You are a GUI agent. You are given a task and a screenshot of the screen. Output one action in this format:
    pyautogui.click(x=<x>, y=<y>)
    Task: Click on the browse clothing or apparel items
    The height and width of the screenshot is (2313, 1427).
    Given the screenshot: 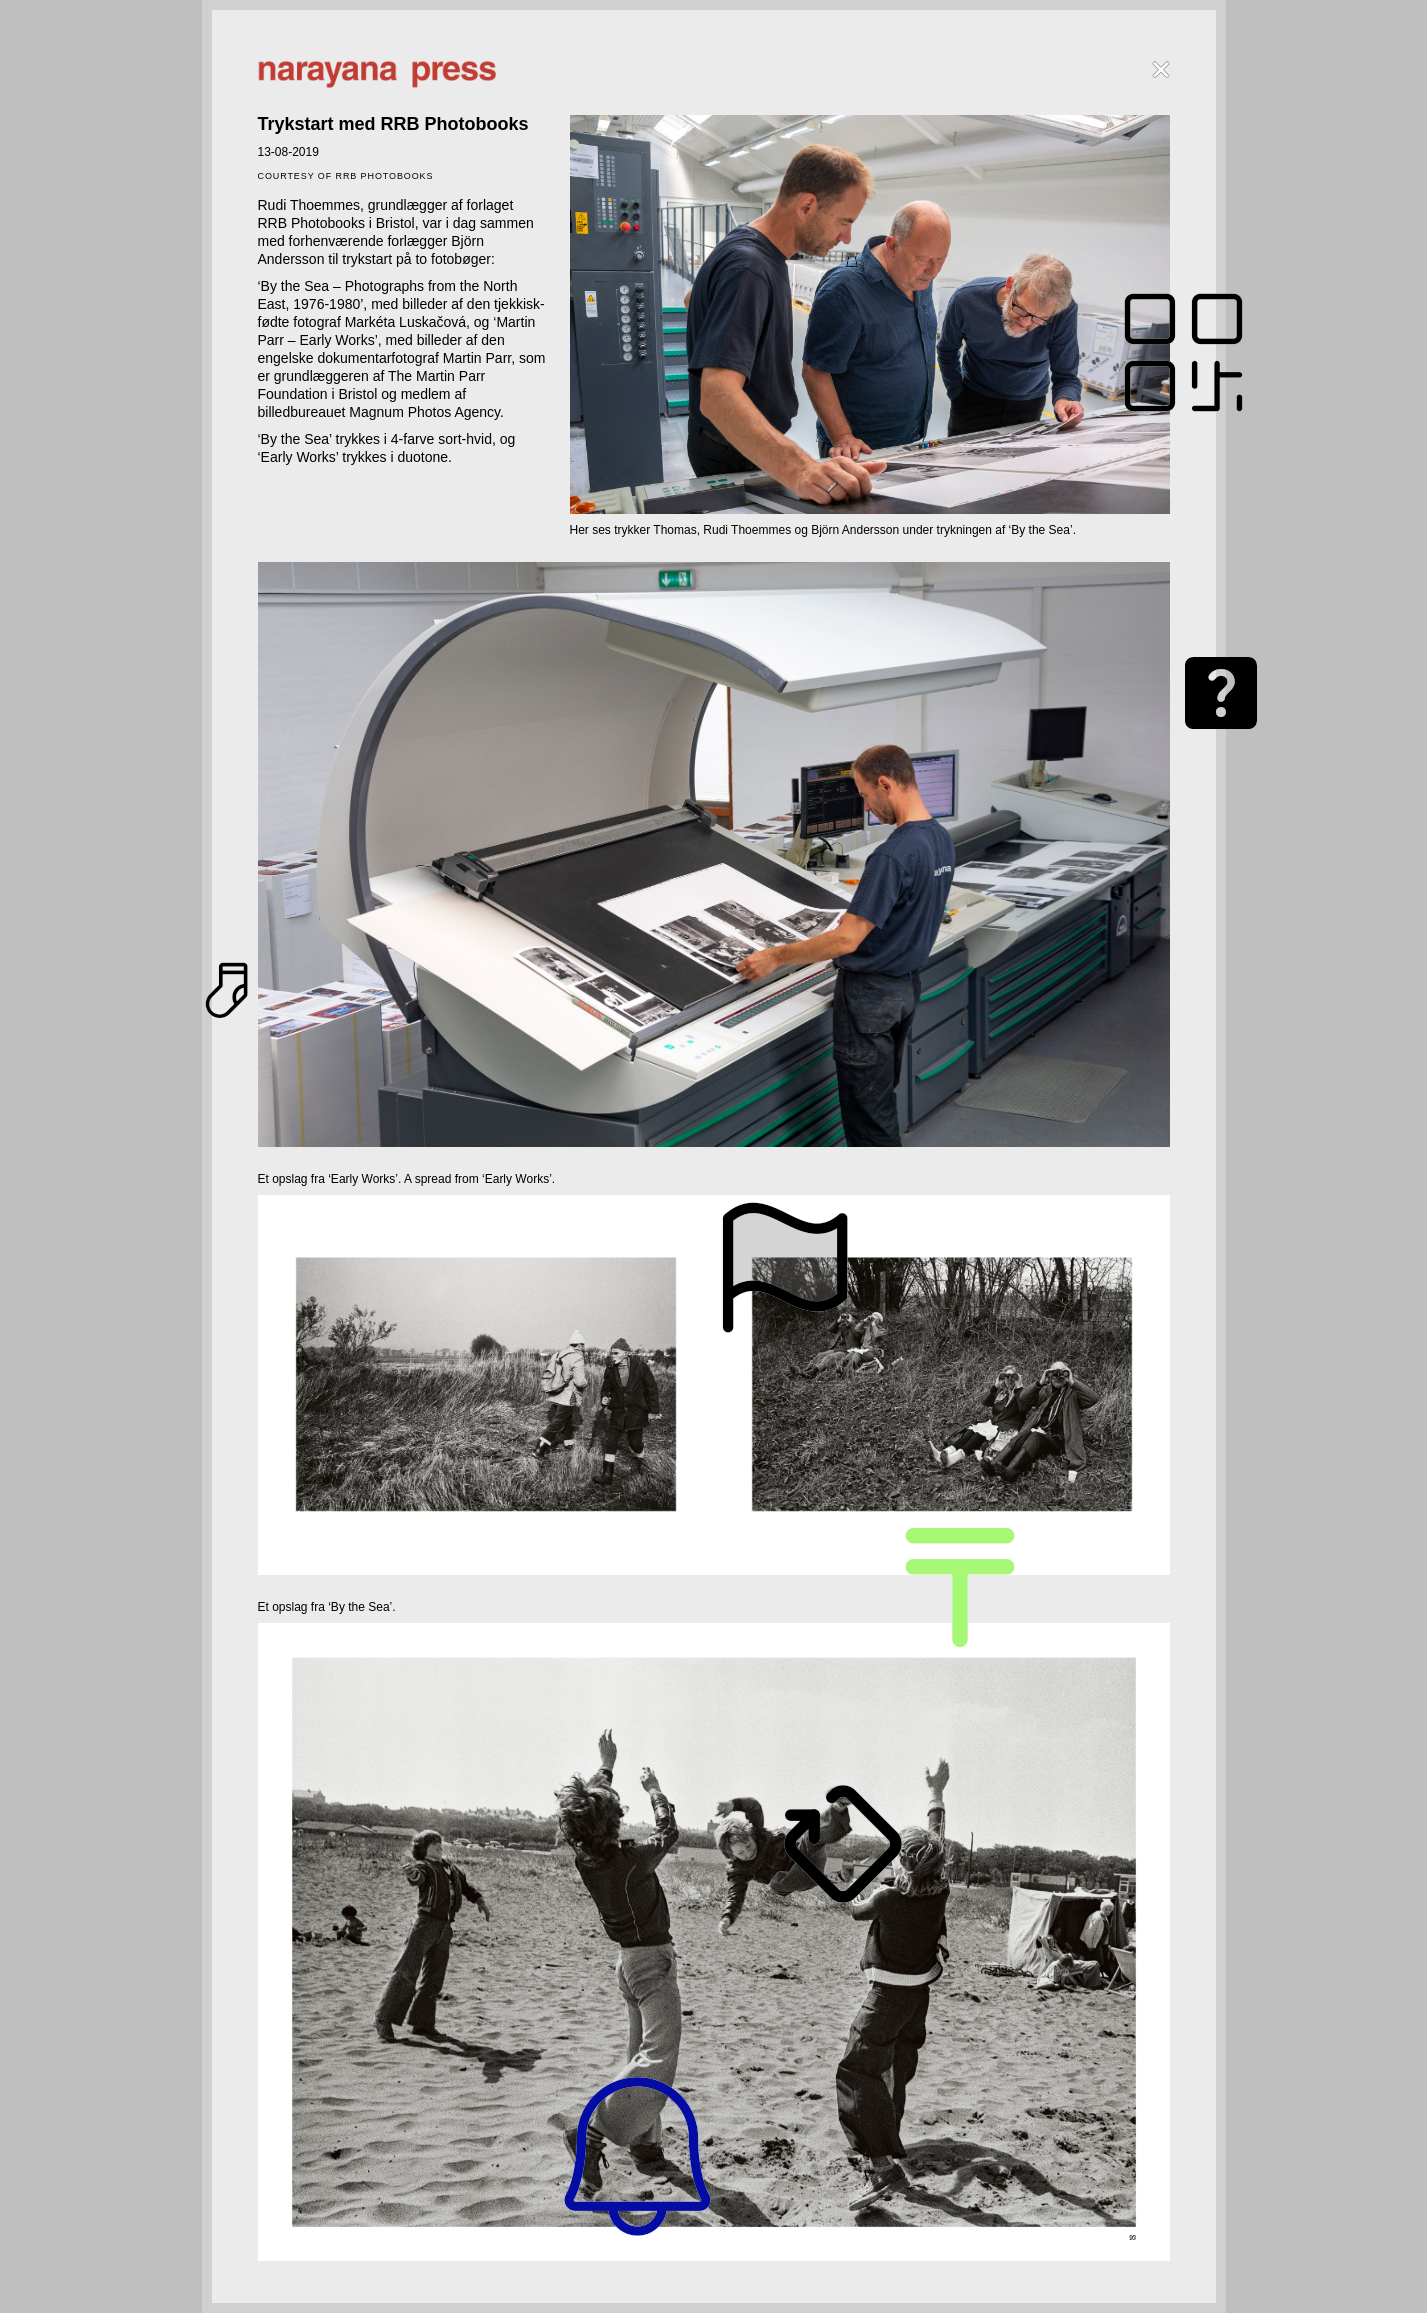 What is the action you would take?
    pyautogui.click(x=228, y=989)
    